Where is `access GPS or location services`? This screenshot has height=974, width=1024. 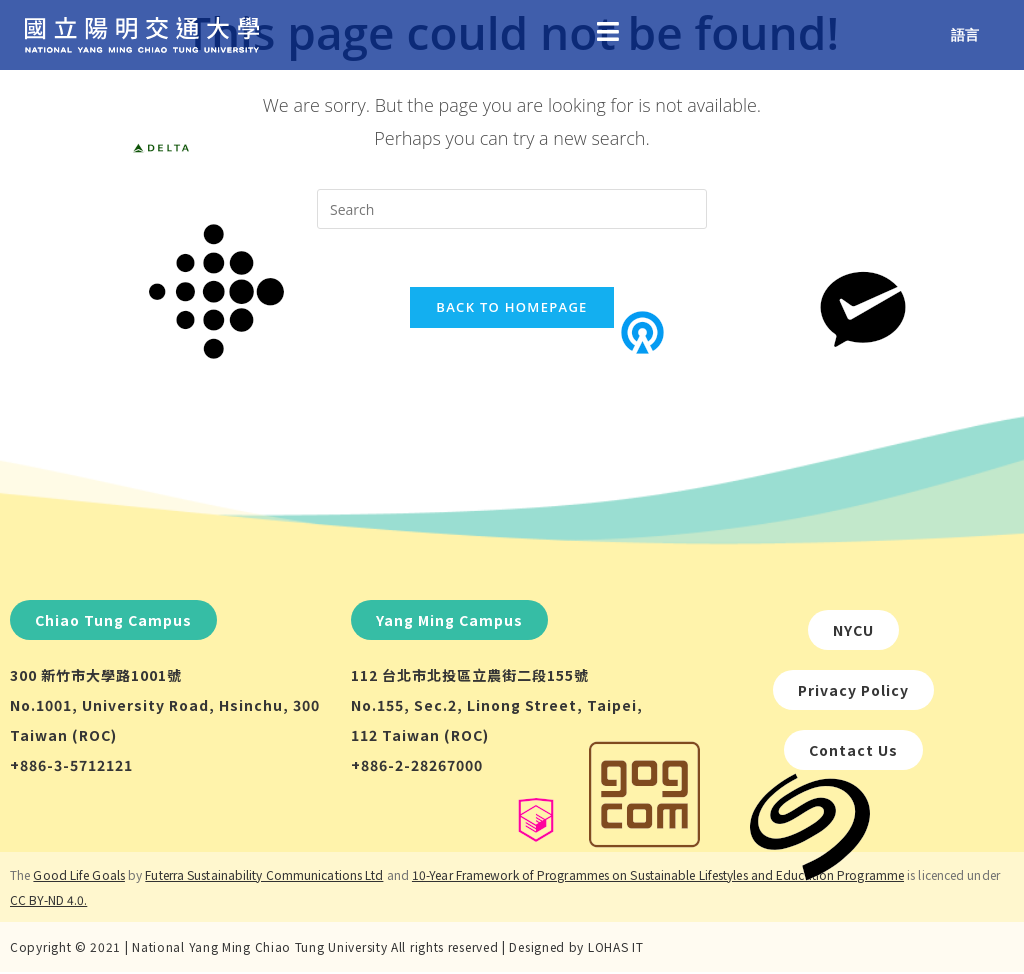
access GPS or location services is located at coordinates (642, 332).